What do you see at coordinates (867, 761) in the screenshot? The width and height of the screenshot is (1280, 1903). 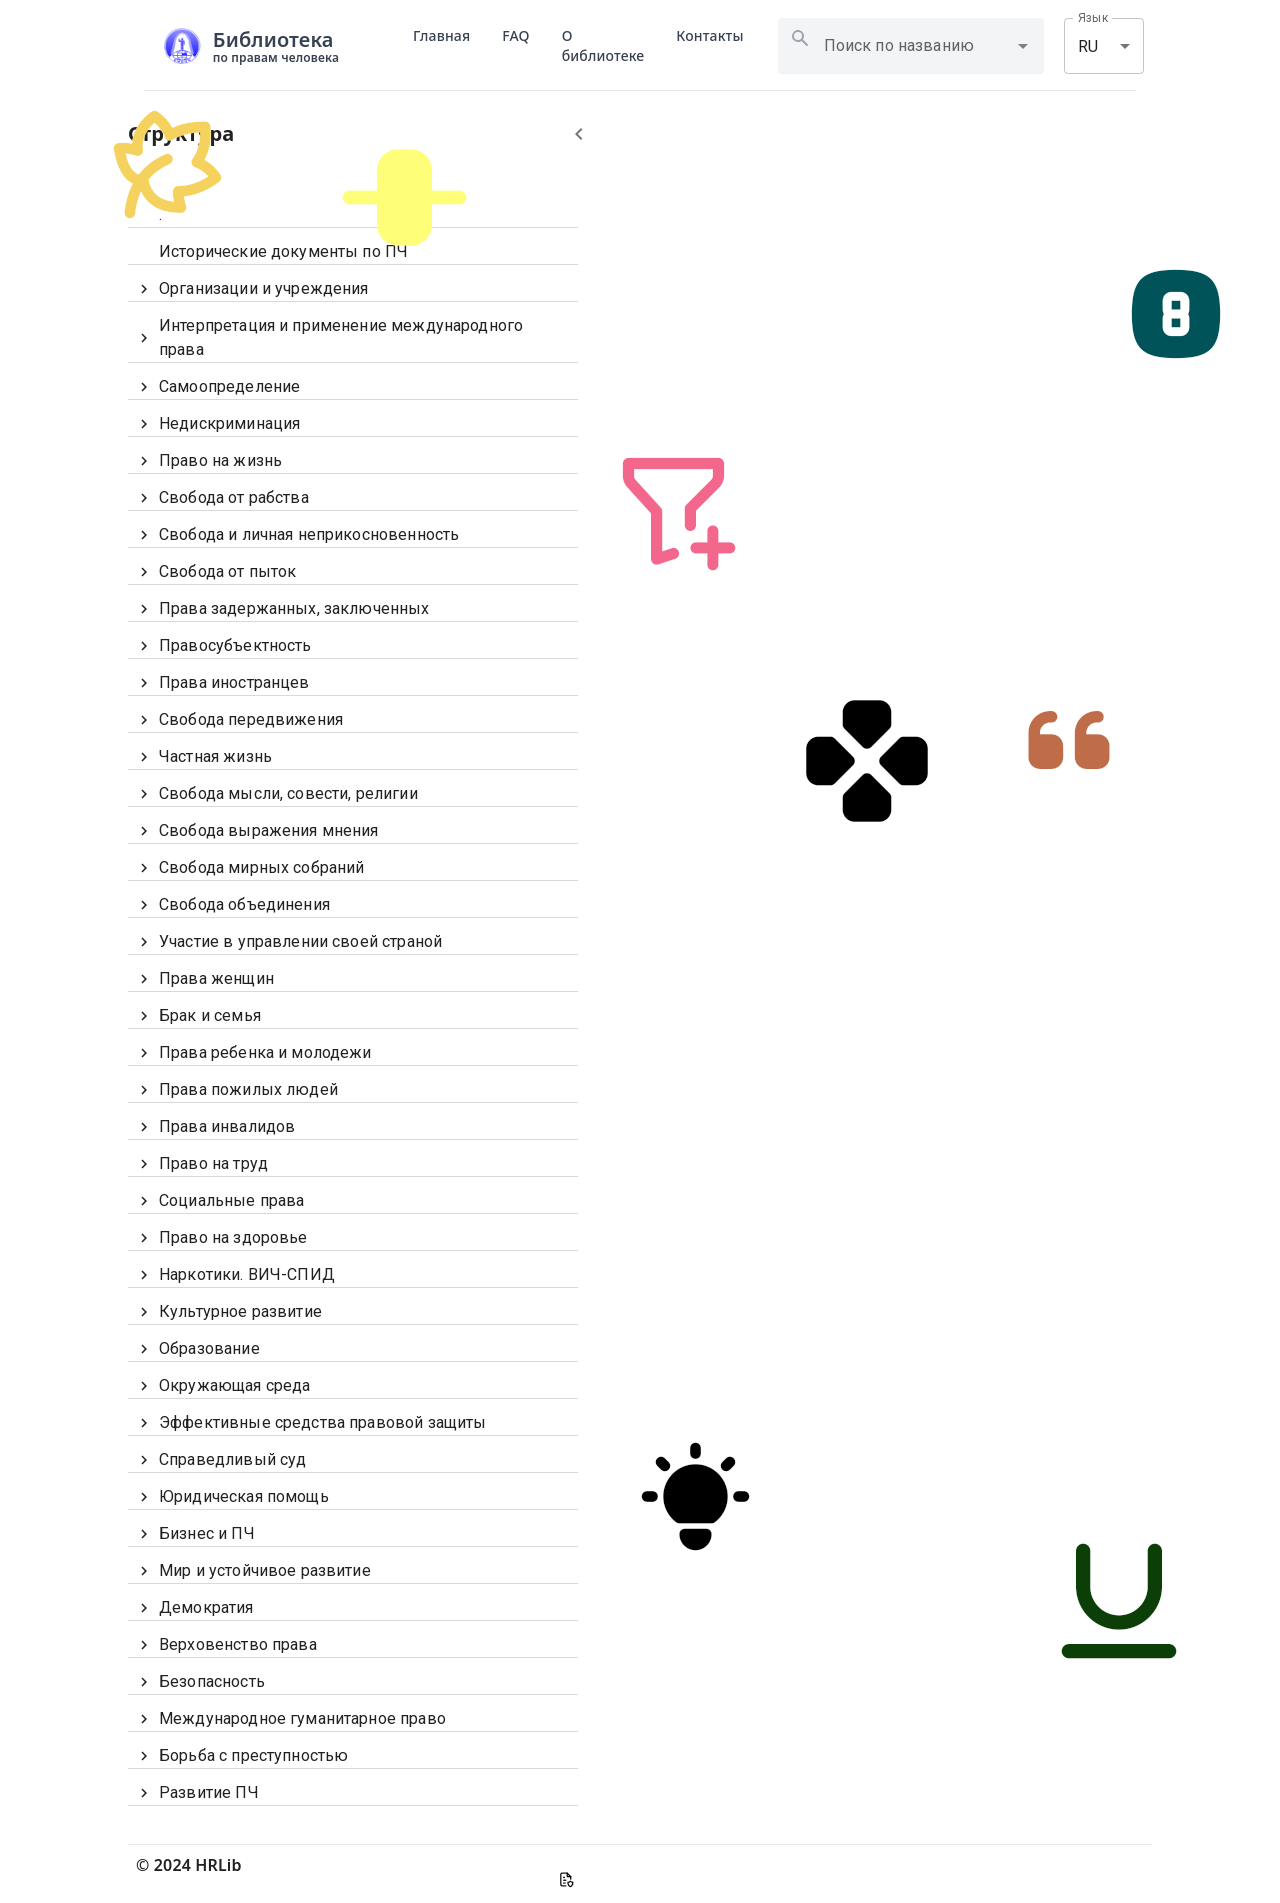 I see `open gaming or game center` at bounding box center [867, 761].